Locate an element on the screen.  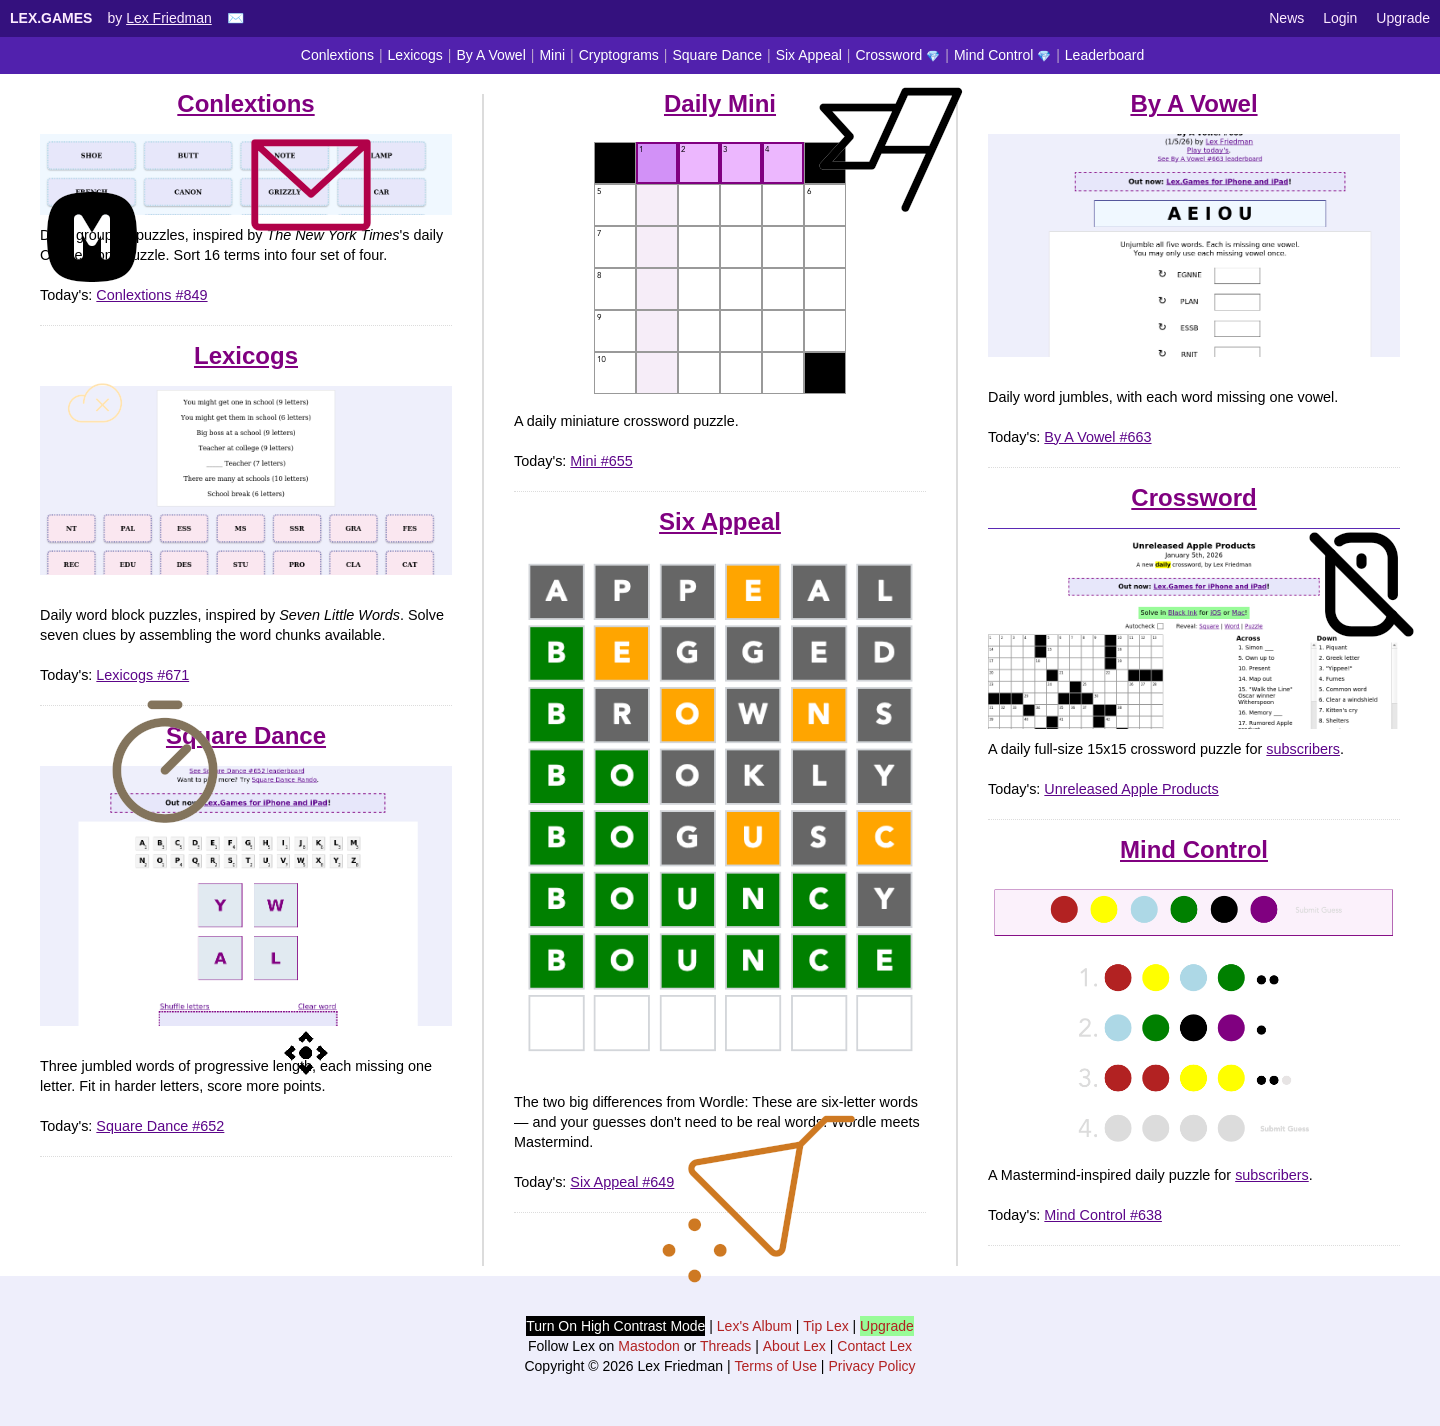
pan or move camera position is located at coordinates (306, 1053).